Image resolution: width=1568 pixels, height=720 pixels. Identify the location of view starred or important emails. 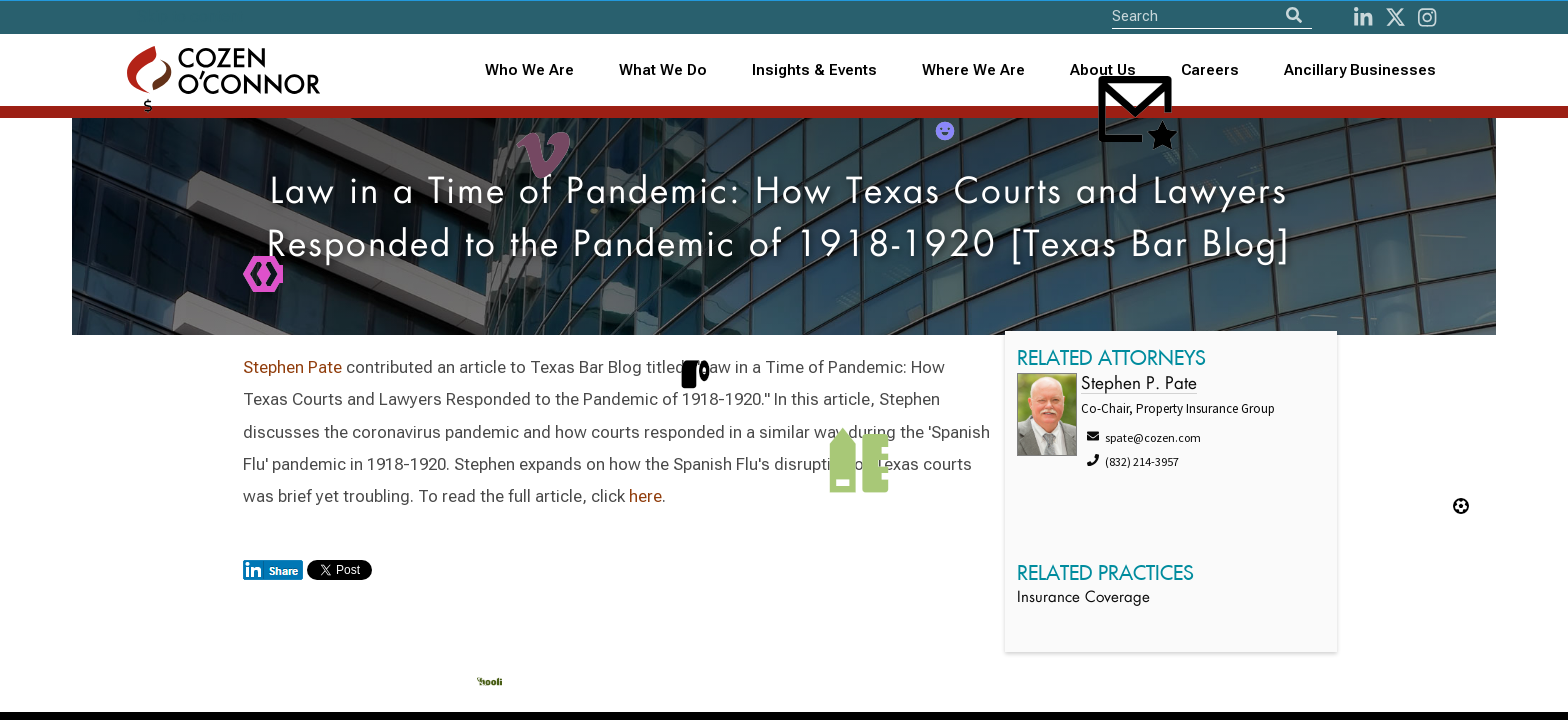
(1135, 109).